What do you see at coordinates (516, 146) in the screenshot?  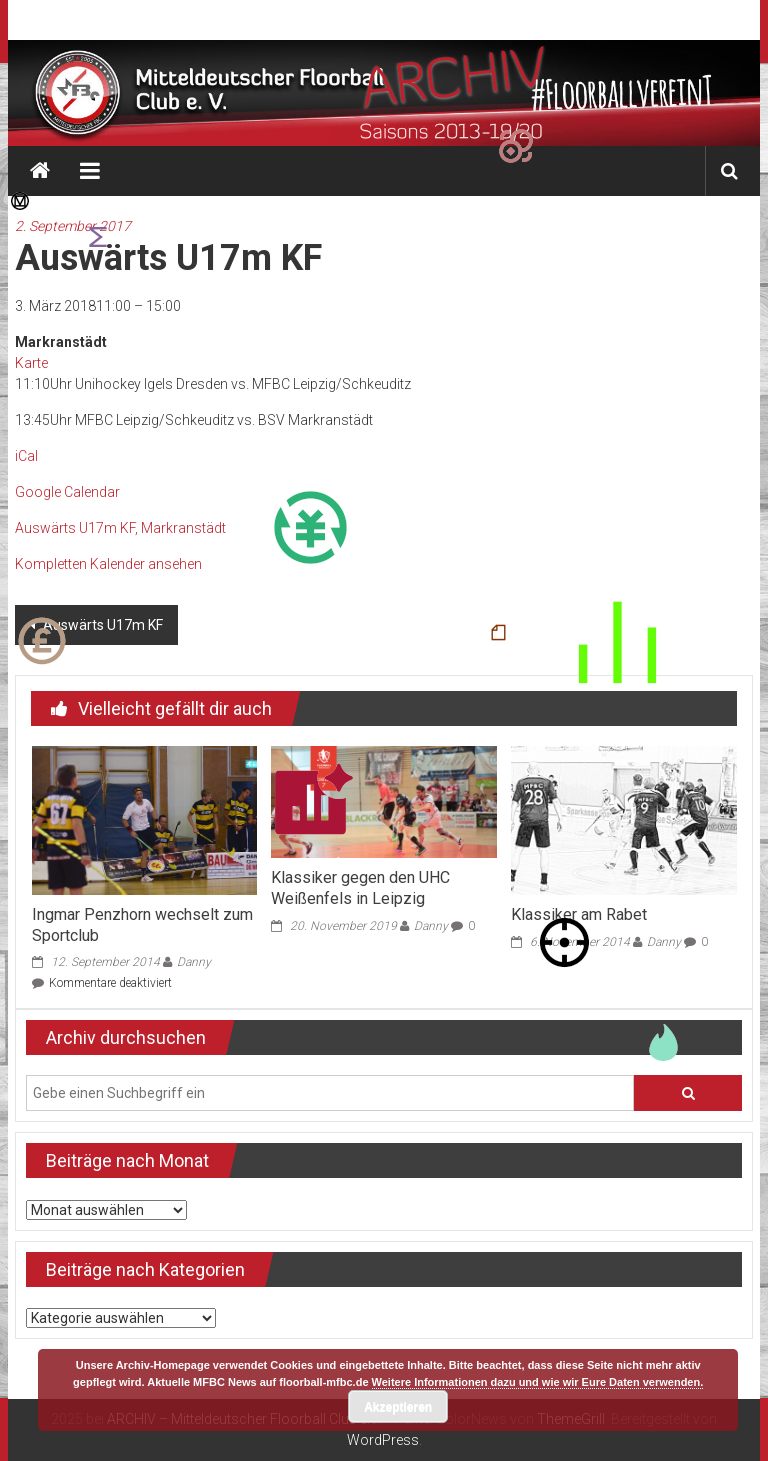 I see `swap or exchange tokens/cryptocurrency` at bounding box center [516, 146].